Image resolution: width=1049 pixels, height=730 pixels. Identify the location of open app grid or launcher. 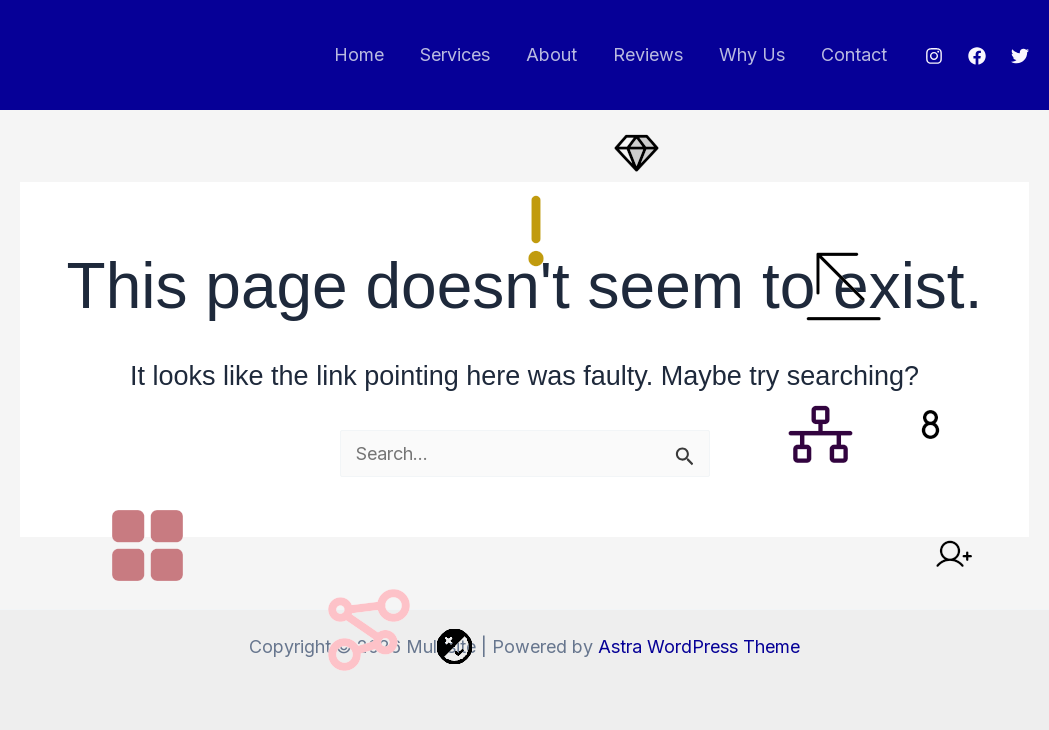
(147, 545).